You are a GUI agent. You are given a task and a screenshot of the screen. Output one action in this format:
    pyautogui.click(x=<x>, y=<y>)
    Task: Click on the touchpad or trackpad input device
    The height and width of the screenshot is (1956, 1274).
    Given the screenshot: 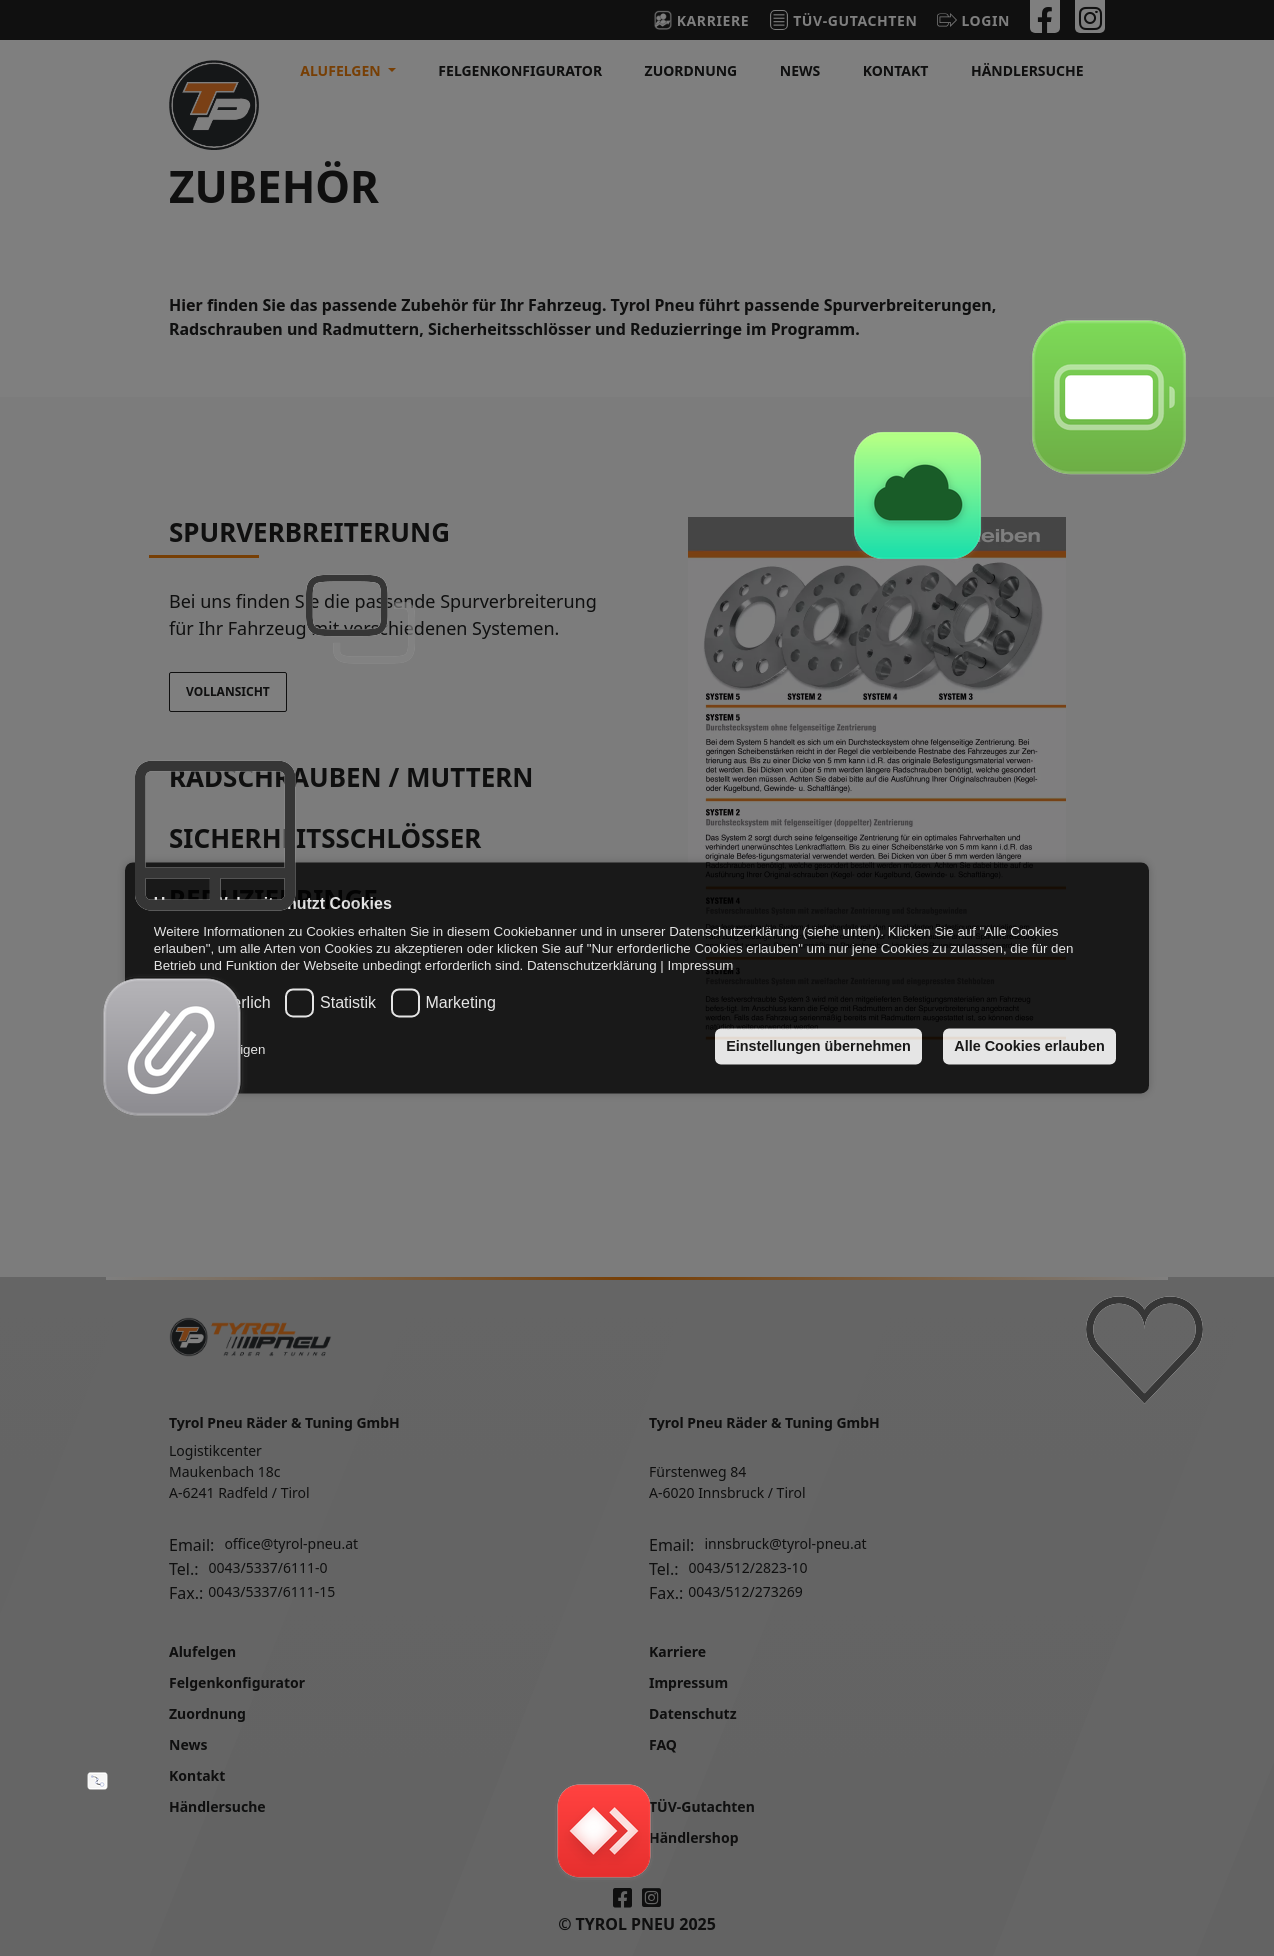 What is the action you would take?
    pyautogui.click(x=220, y=835)
    